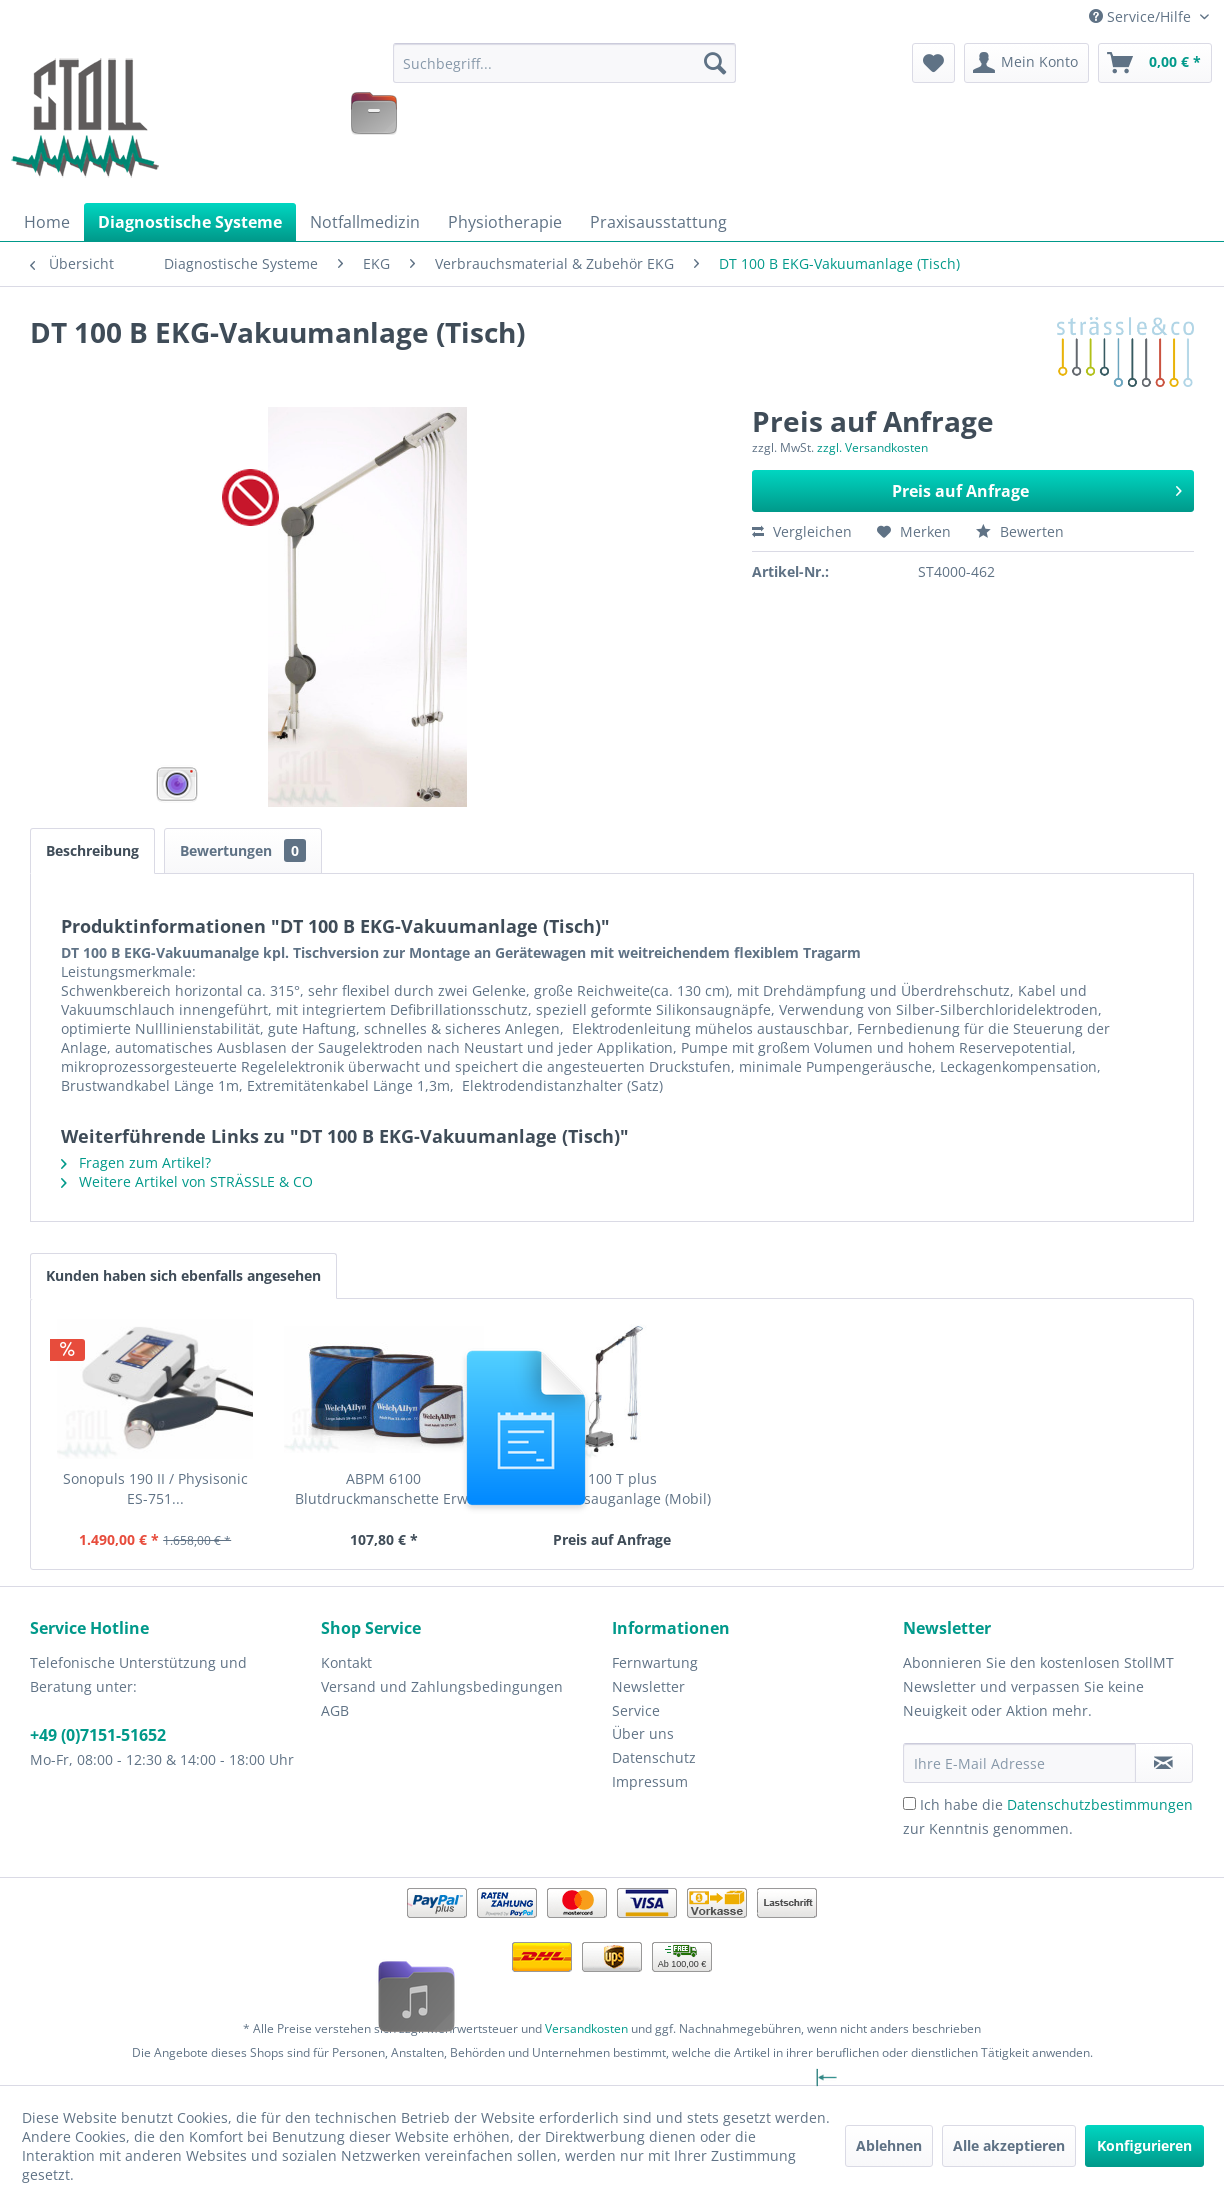  Describe the element at coordinates (416, 1996) in the screenshot. I see `open your music folder` at that location.